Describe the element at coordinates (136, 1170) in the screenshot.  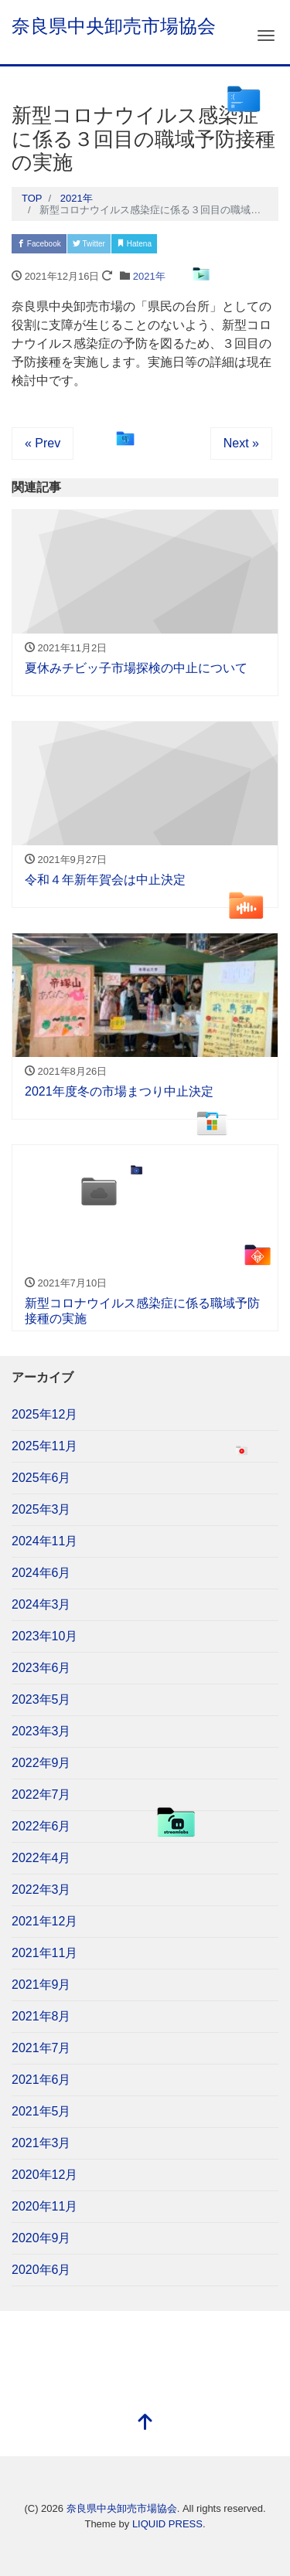
I see `open ionic framework project folder` at that location.